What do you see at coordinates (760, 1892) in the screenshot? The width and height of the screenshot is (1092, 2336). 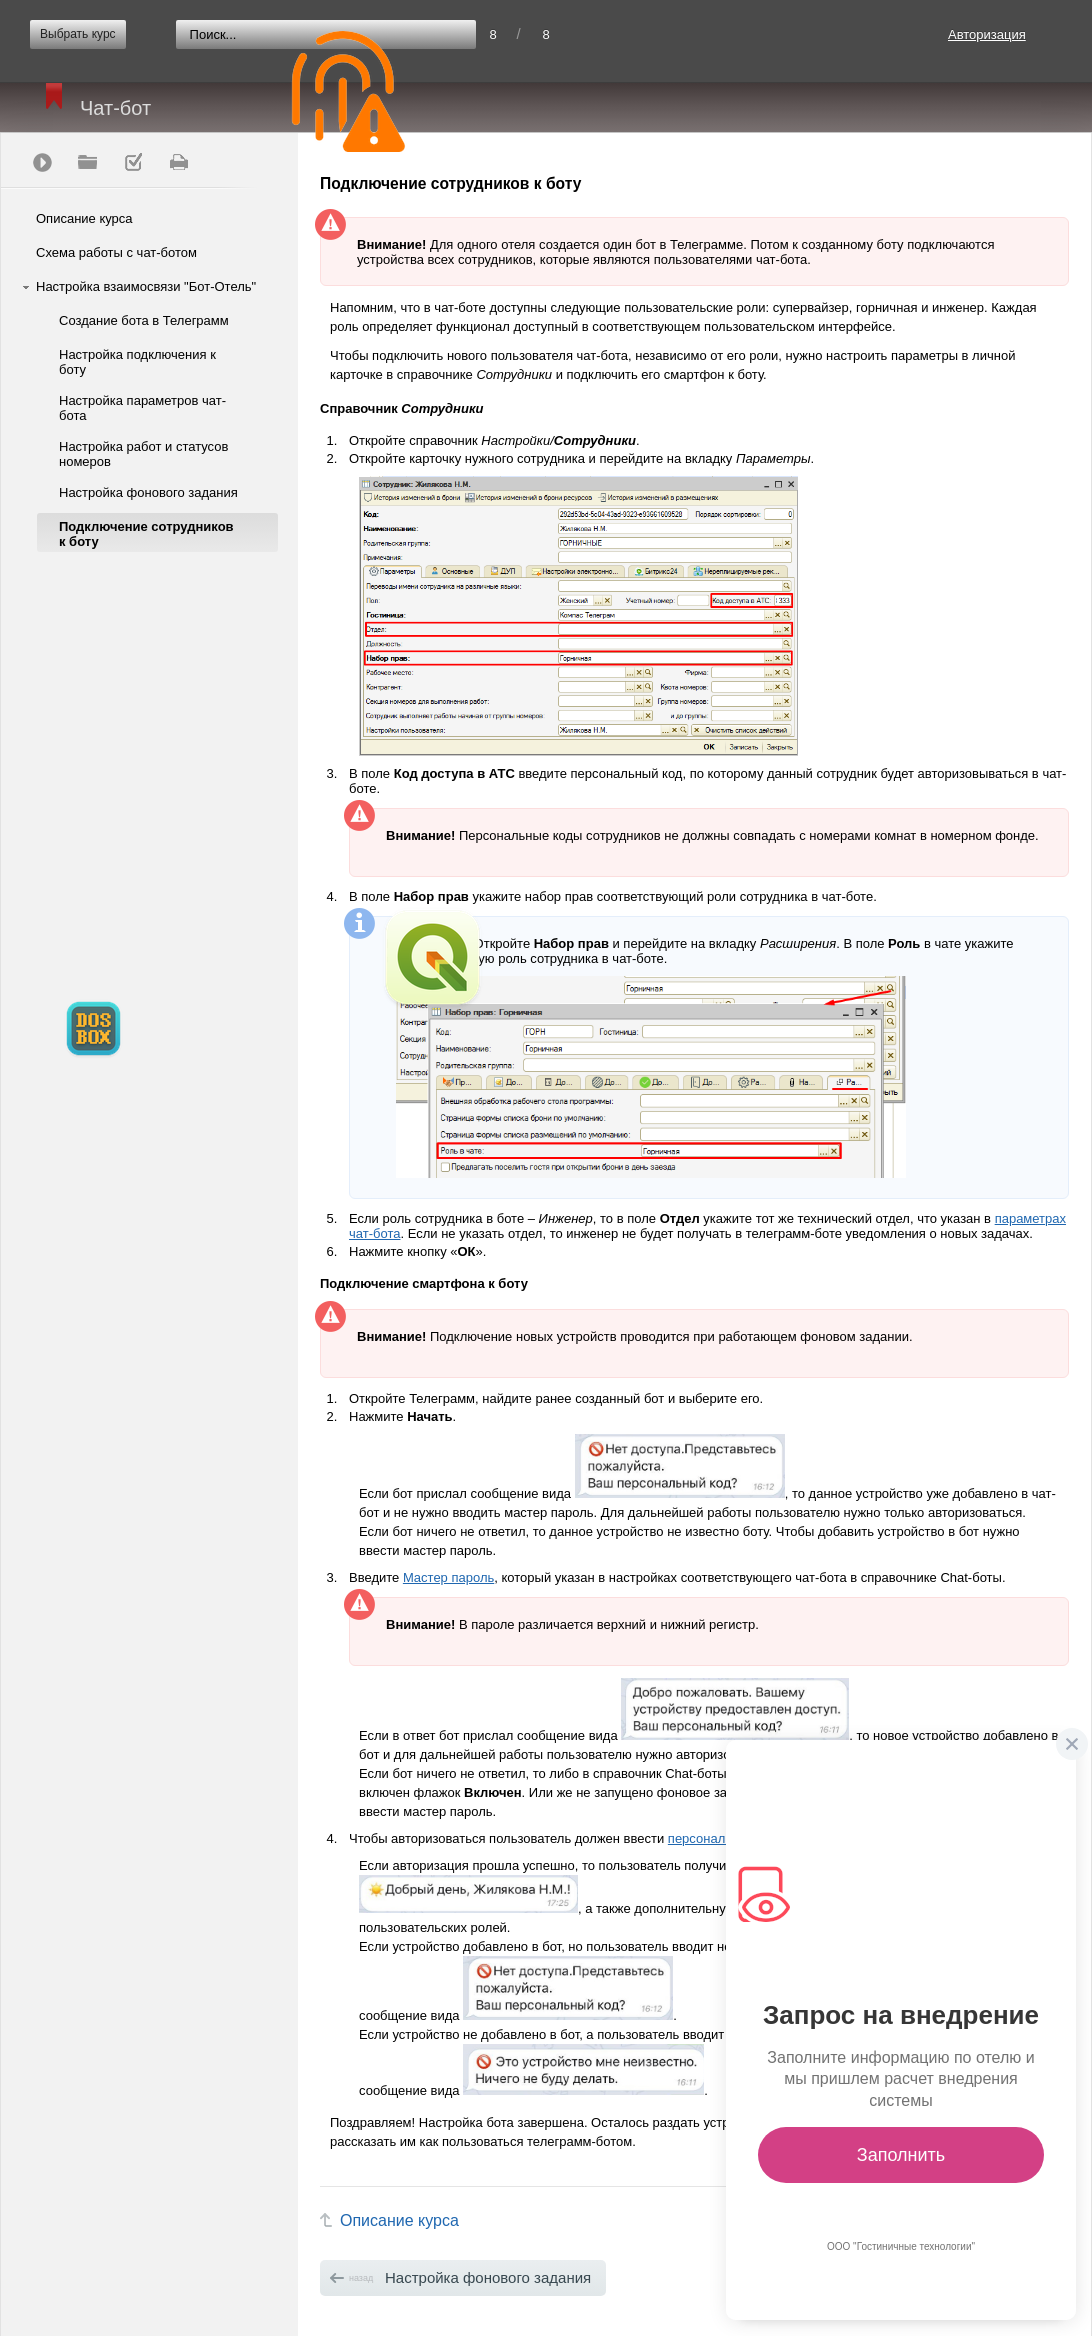 I see `open document viewer` at bounding box center [760, 1892].